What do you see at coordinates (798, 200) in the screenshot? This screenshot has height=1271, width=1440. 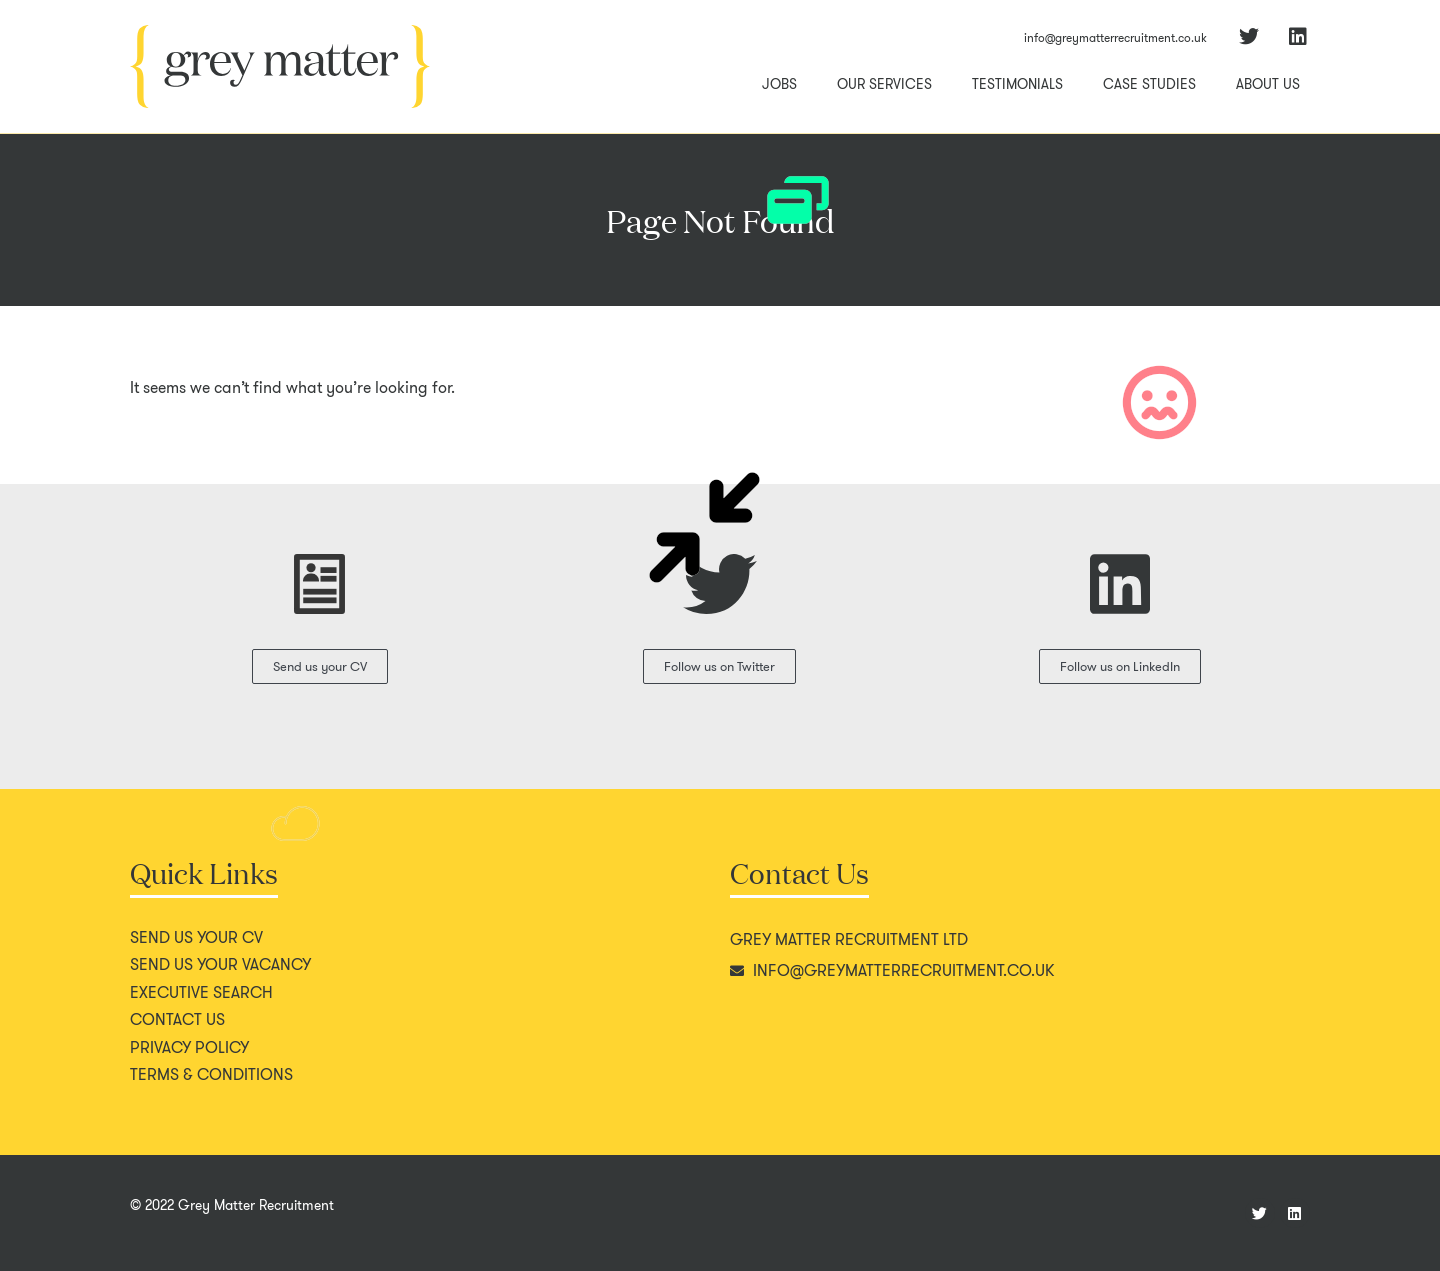 I see `restore window to previous size` at bounding box center [798, 200].